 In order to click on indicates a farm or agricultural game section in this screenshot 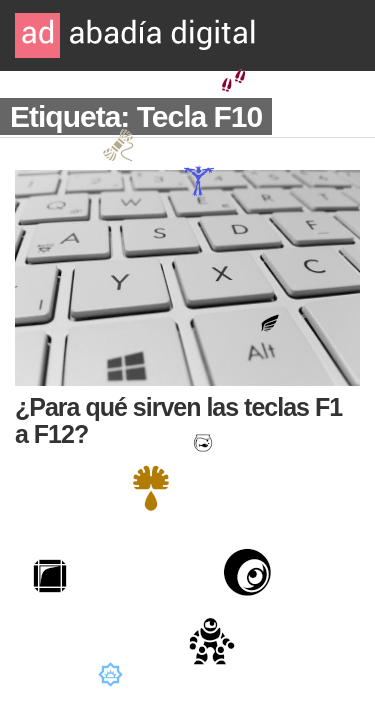, I will do `click(198, 180)`.